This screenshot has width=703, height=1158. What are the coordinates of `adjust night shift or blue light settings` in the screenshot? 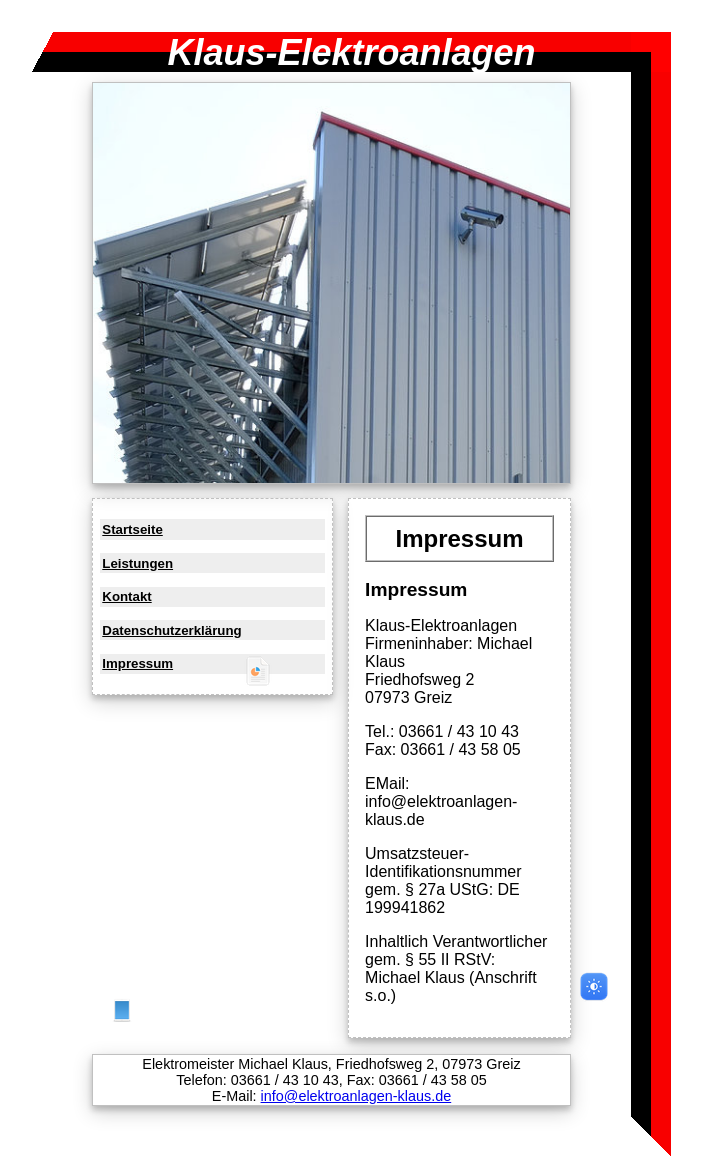 It's located at (594, 987).